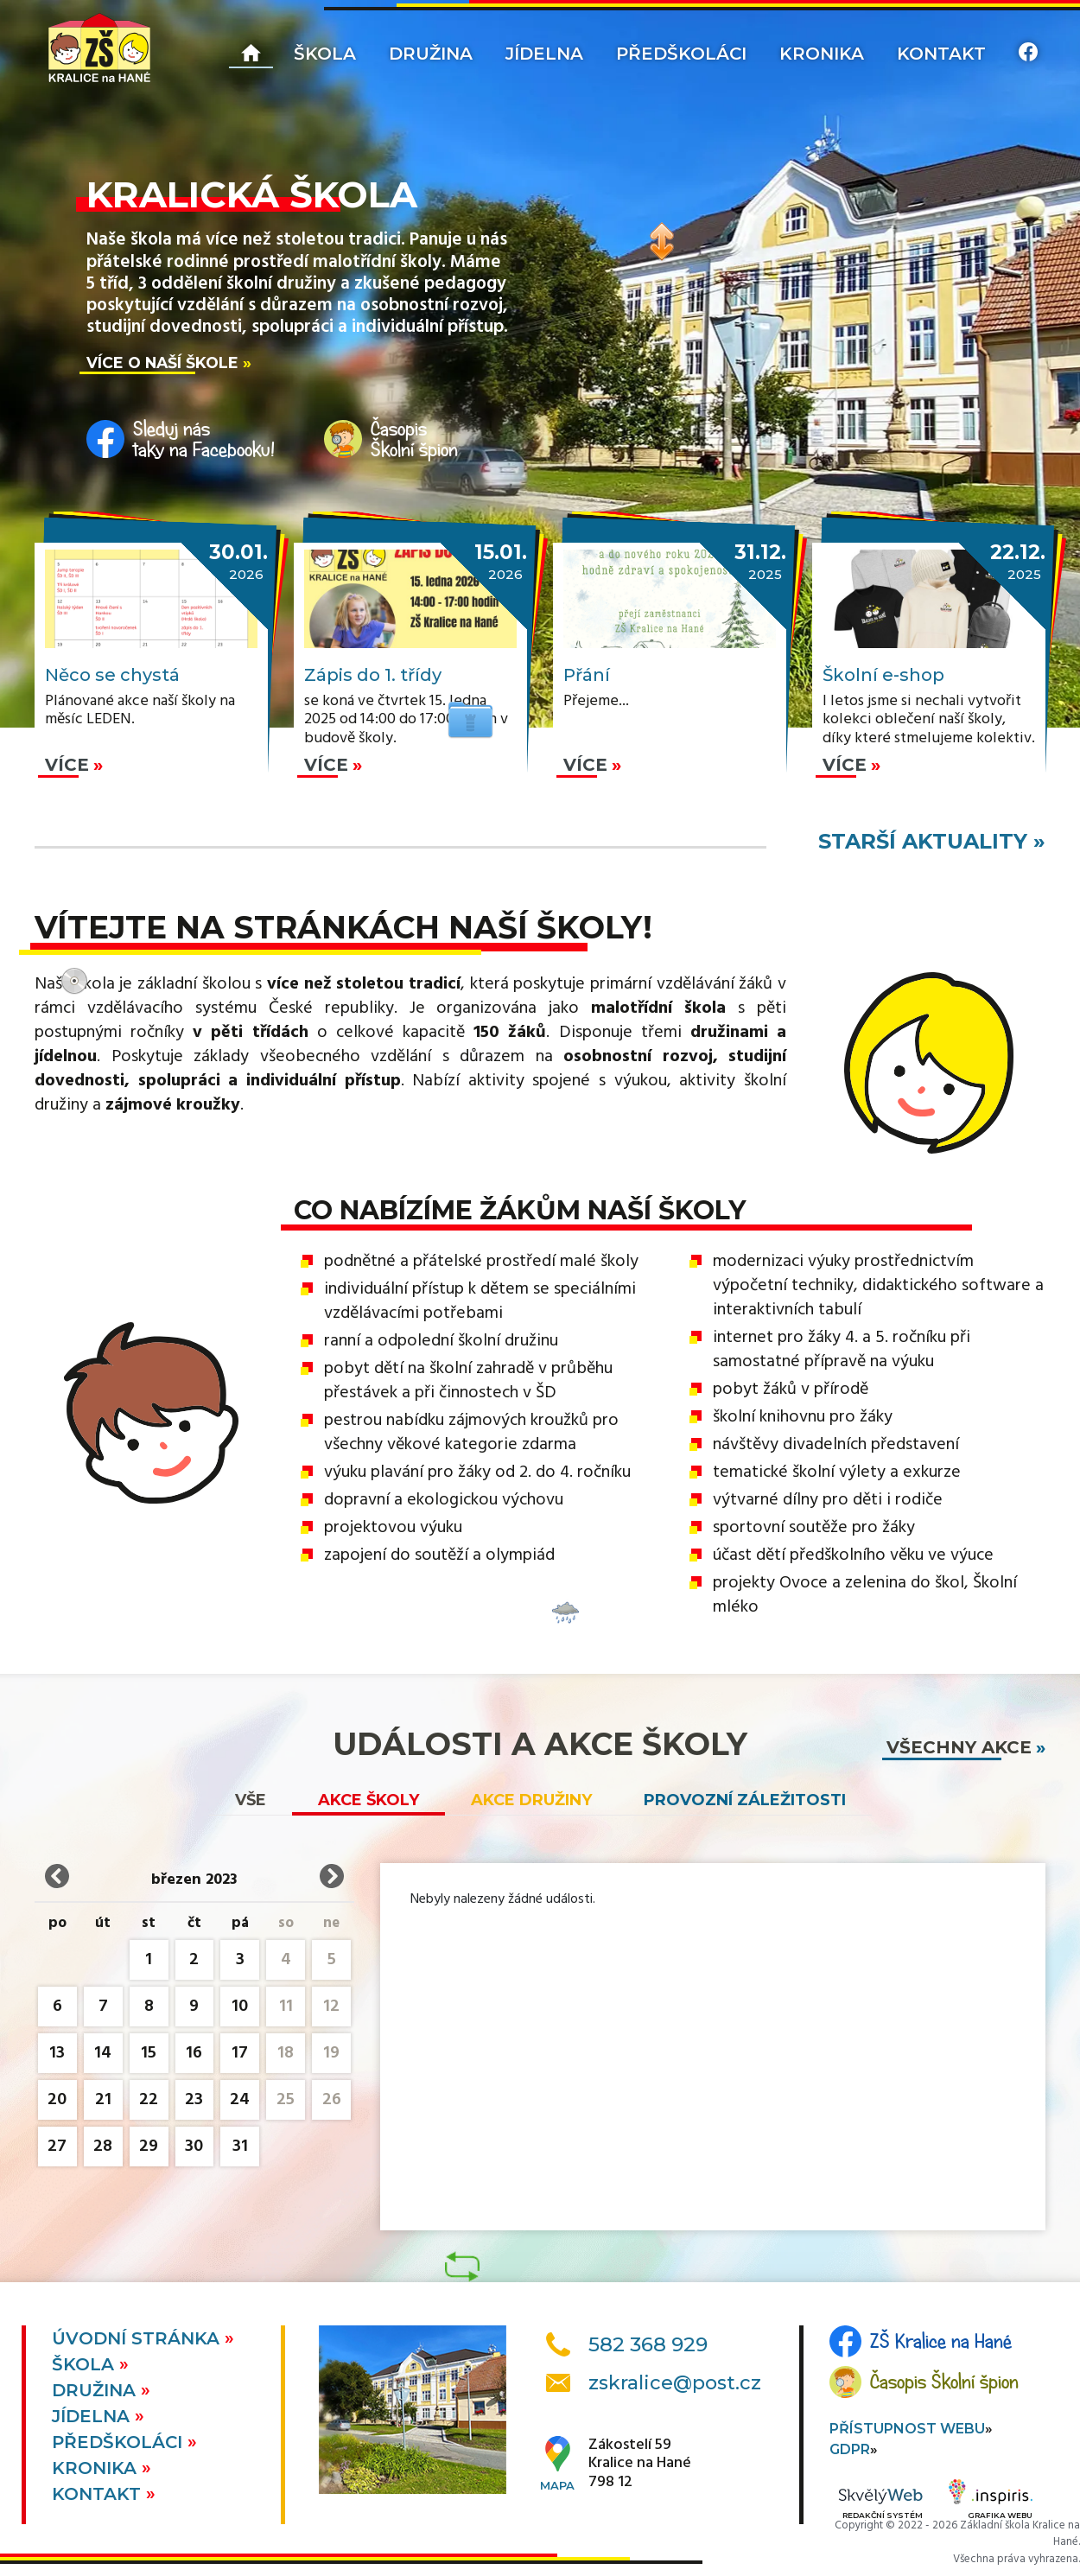  Describe the element at coordinates (470, 719) in the screenshot. I see `open Intego security software folder` at that location.